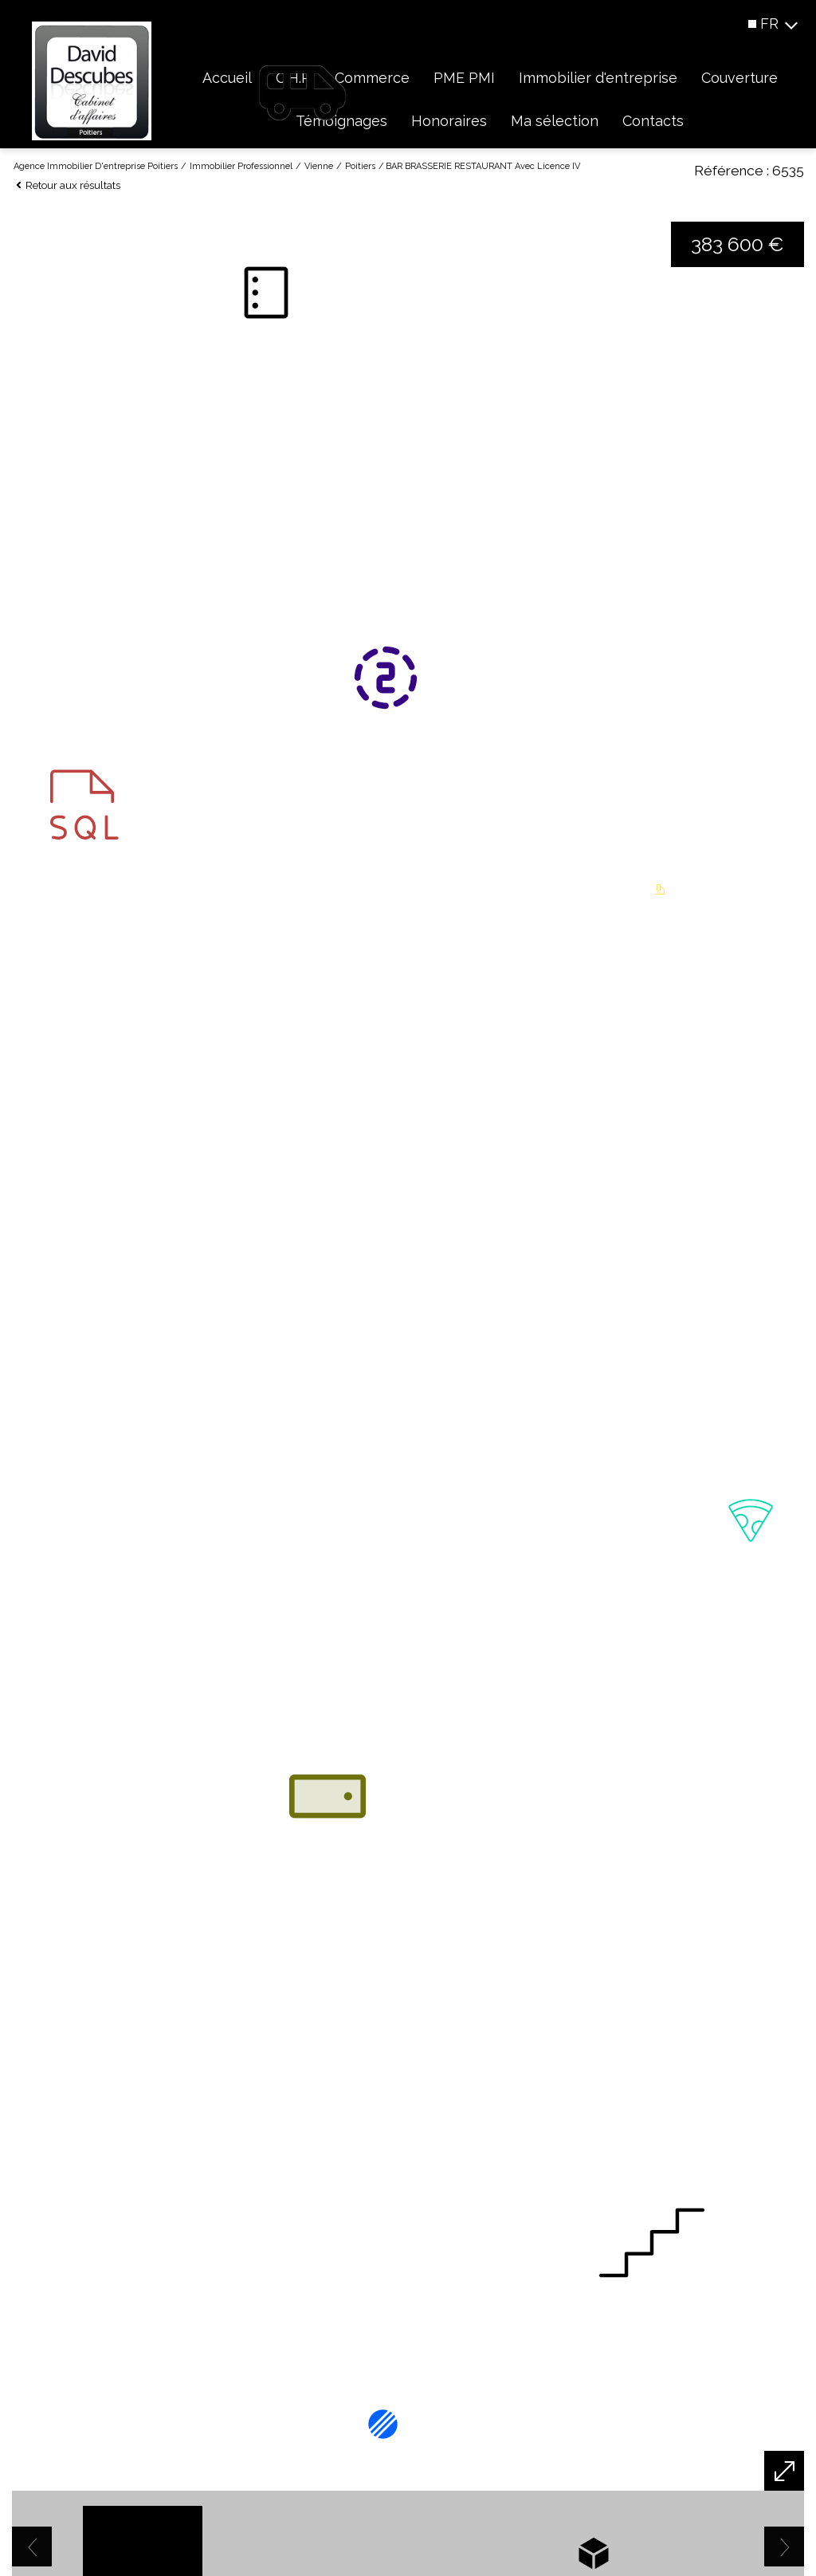  What do you see at coordinates (652, 2243) in the screenshot?
I see `view step-by-step instructions or progress` at bounding box center [652, 2243].